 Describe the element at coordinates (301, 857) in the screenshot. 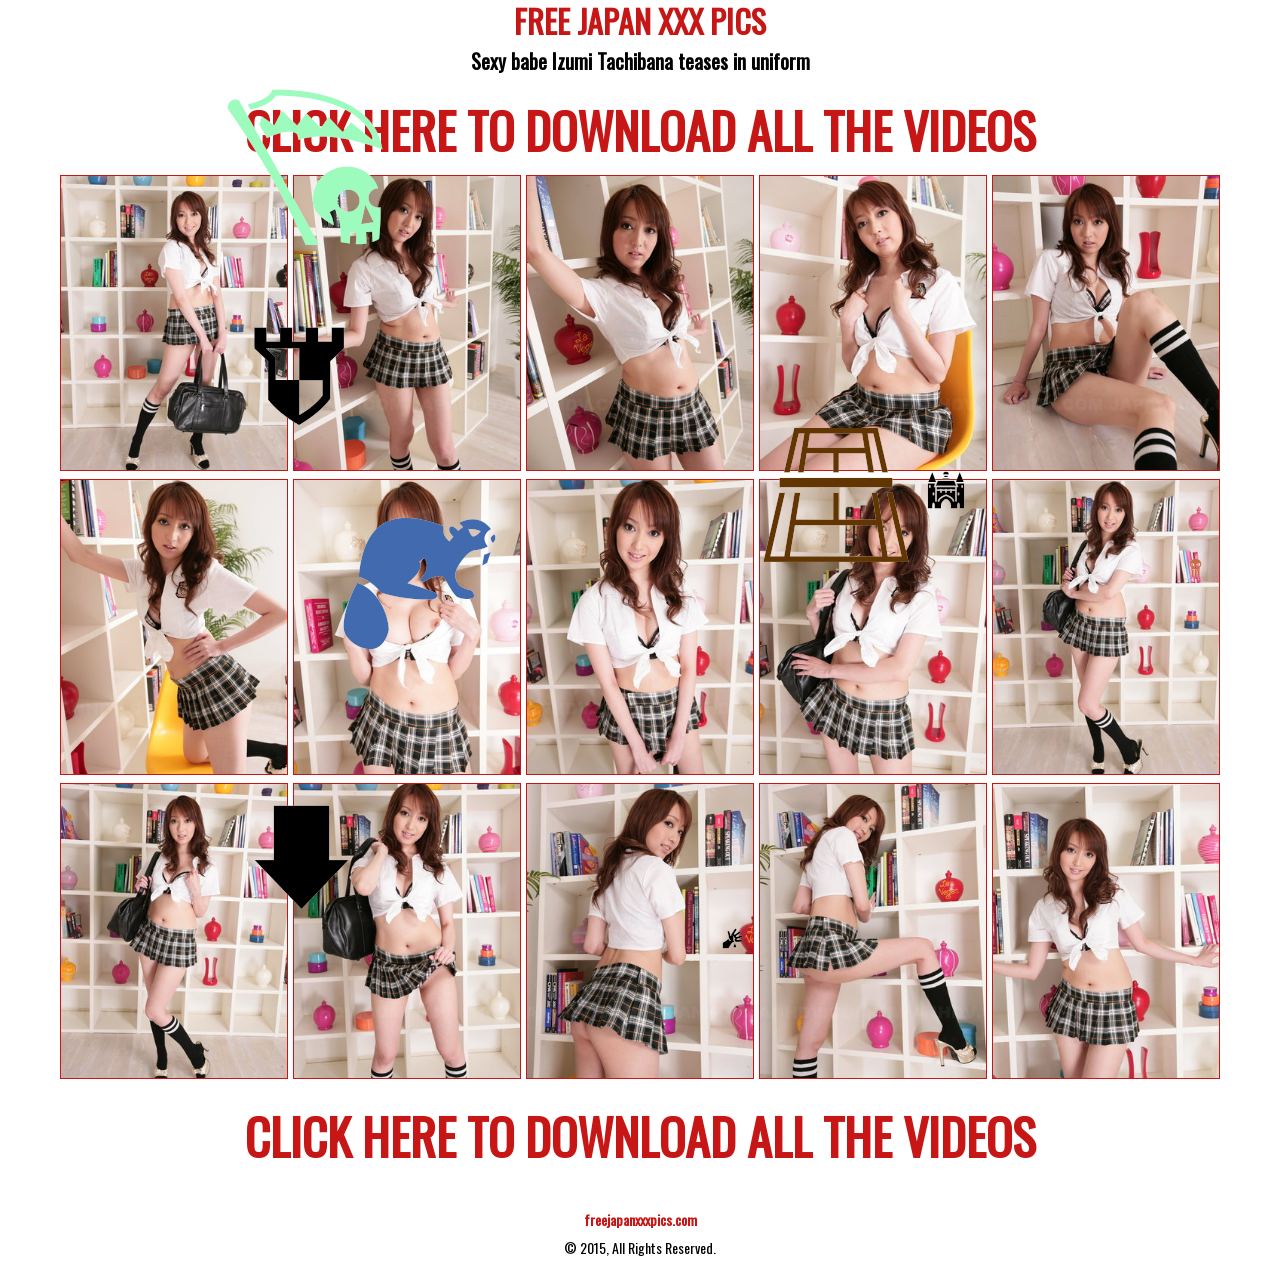

I see `download a file or content` at that location.